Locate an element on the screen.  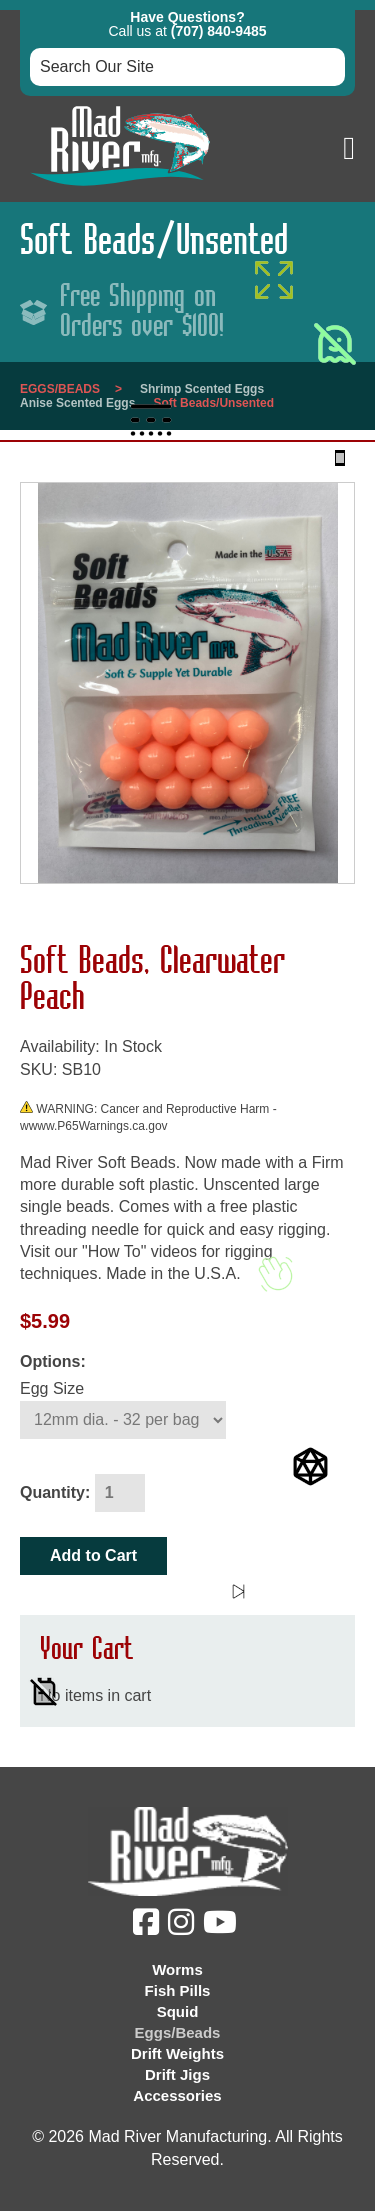
greet or welcome new users is located at coordinates (275, 1273).